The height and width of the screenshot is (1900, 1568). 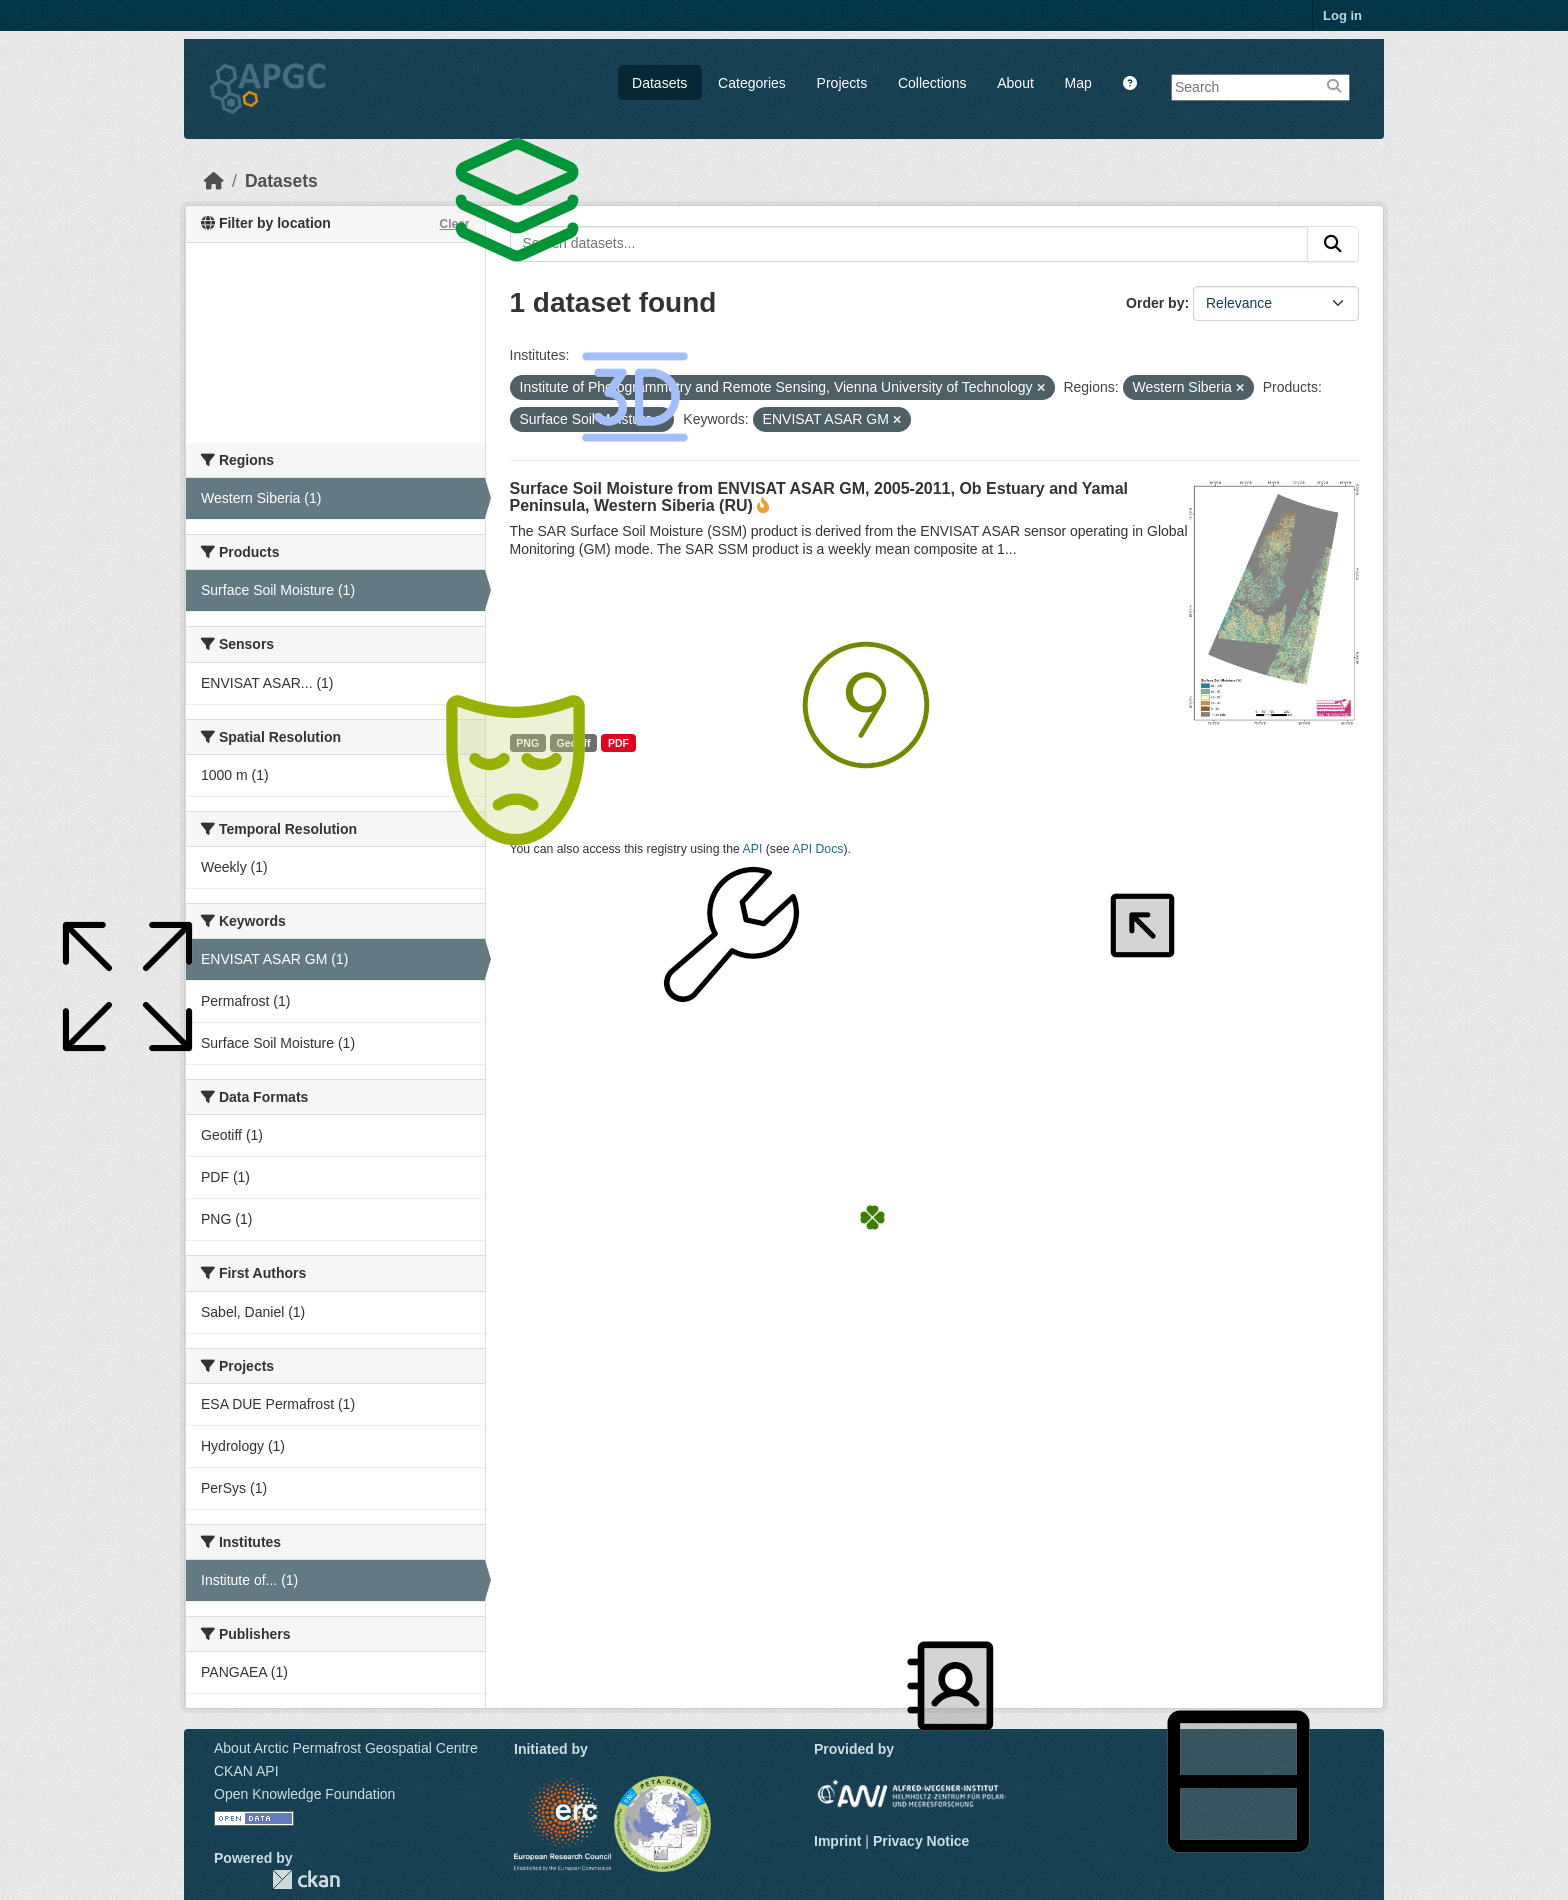 I want to click on navigate to the top-left or home position, so click(x=1142, y=925).